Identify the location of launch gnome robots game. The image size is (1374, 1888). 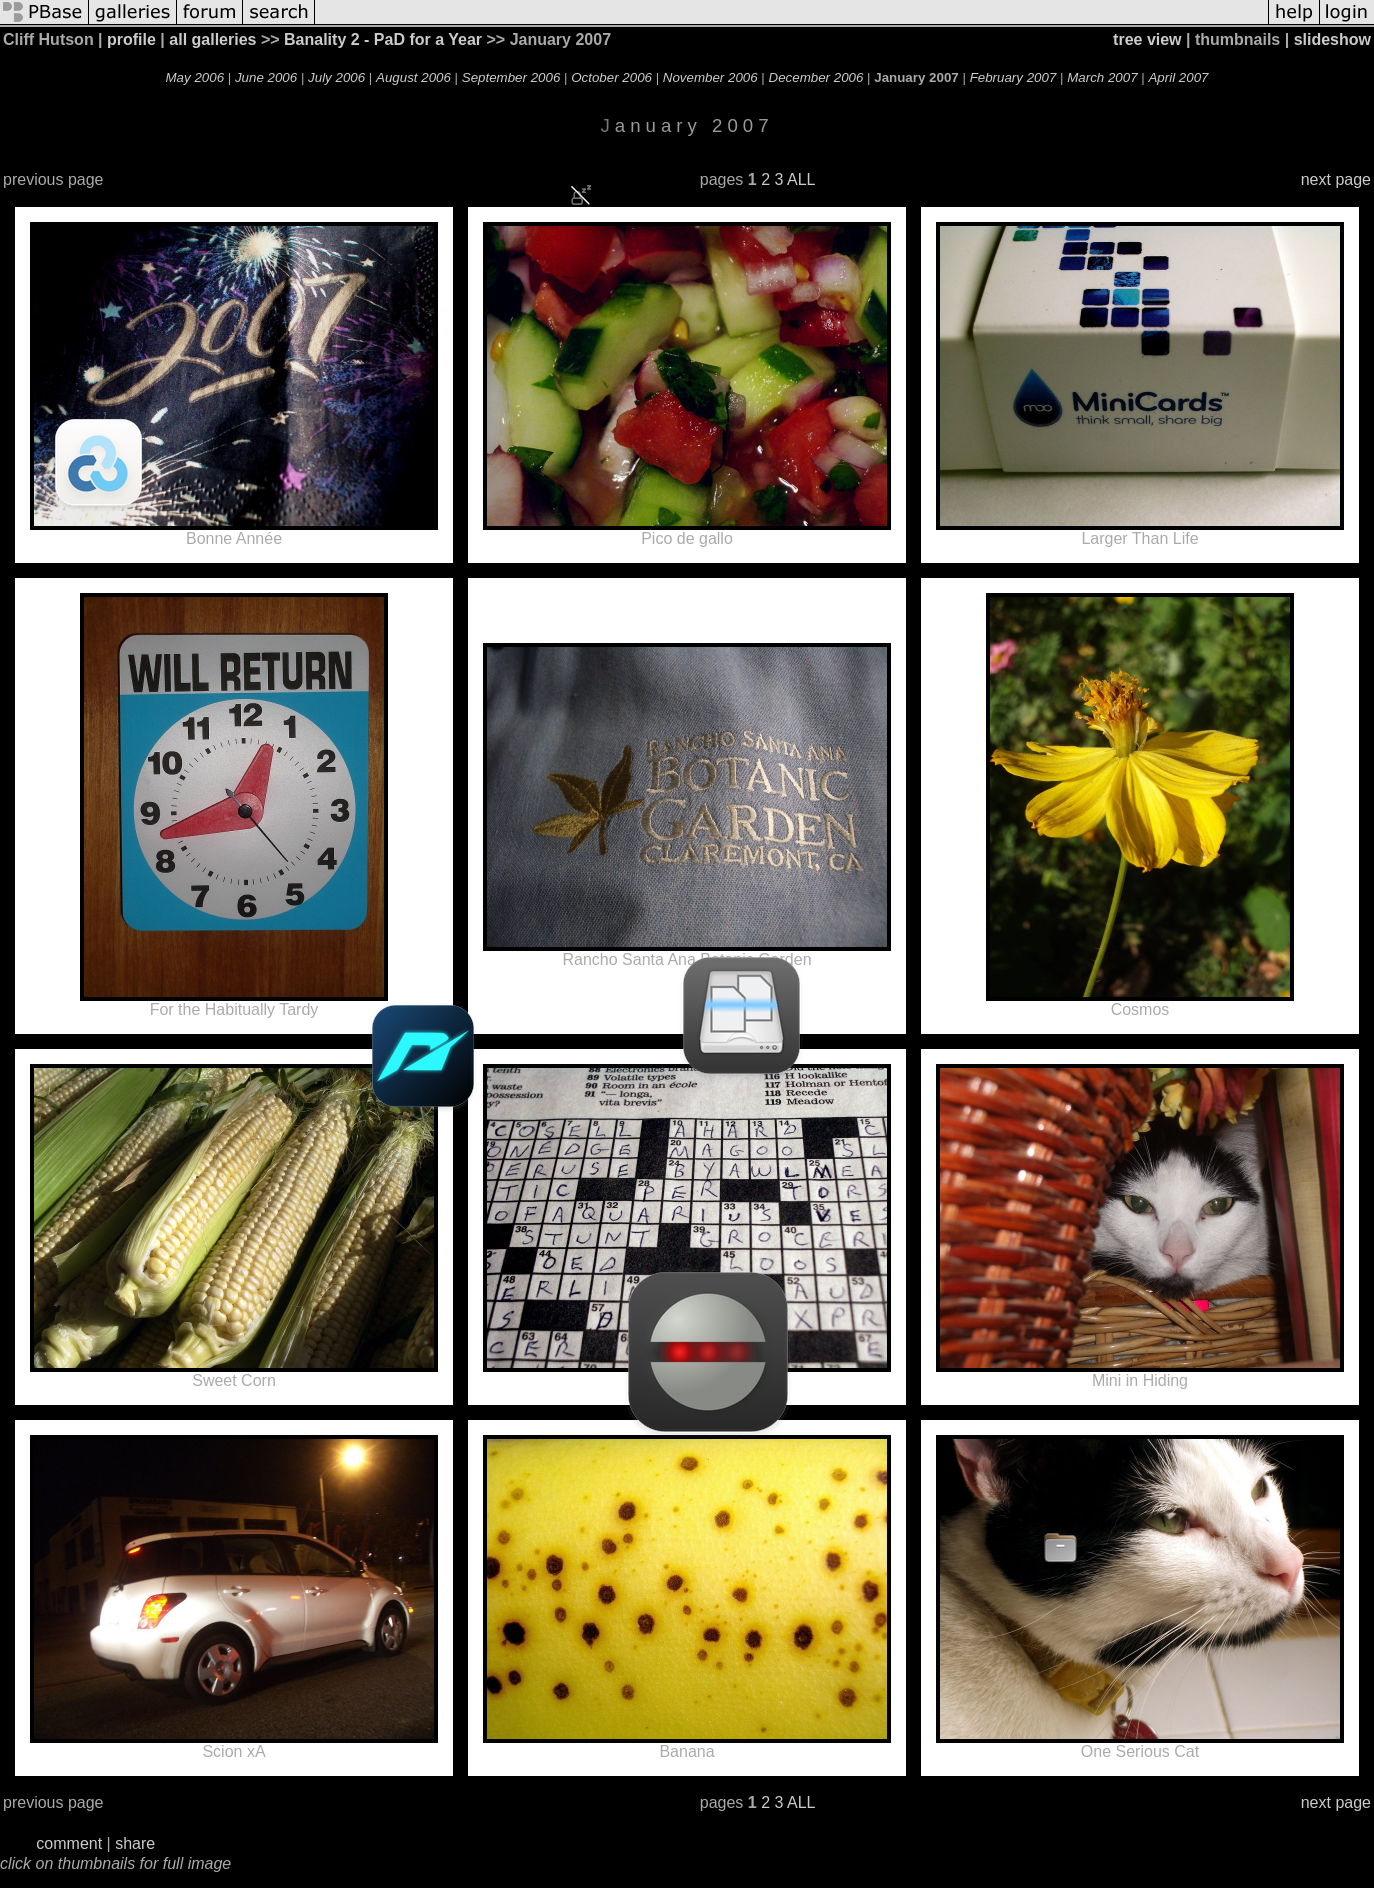
(708, 1352).